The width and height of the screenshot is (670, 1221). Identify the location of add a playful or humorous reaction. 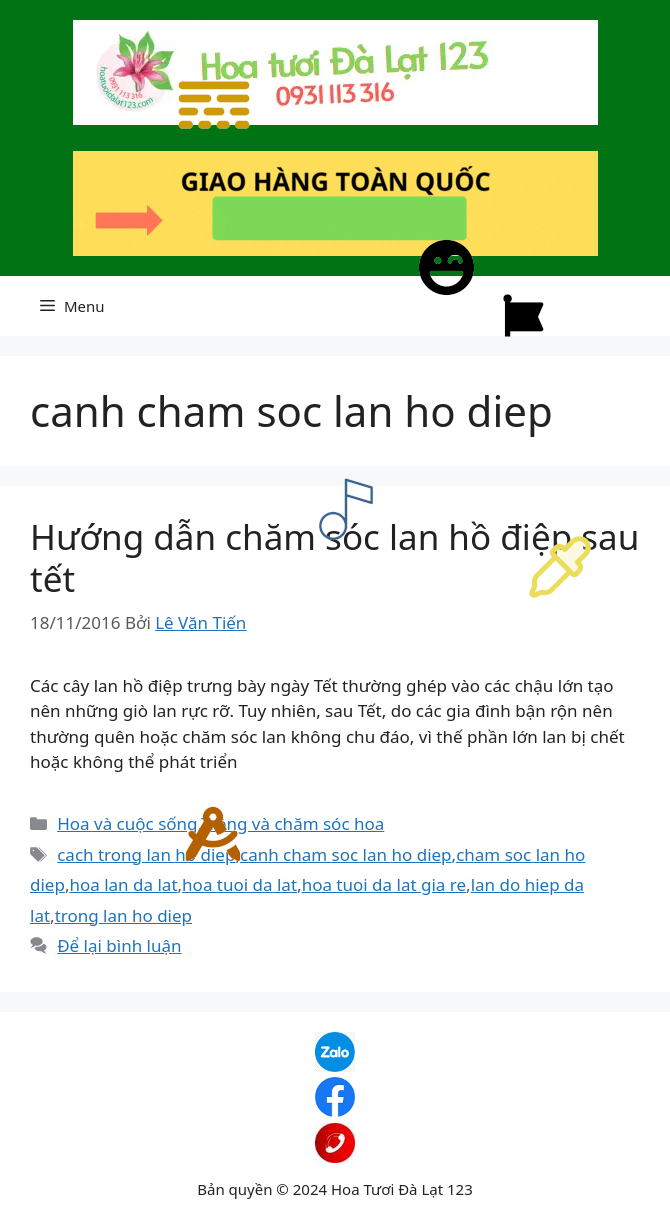
(446, 267).